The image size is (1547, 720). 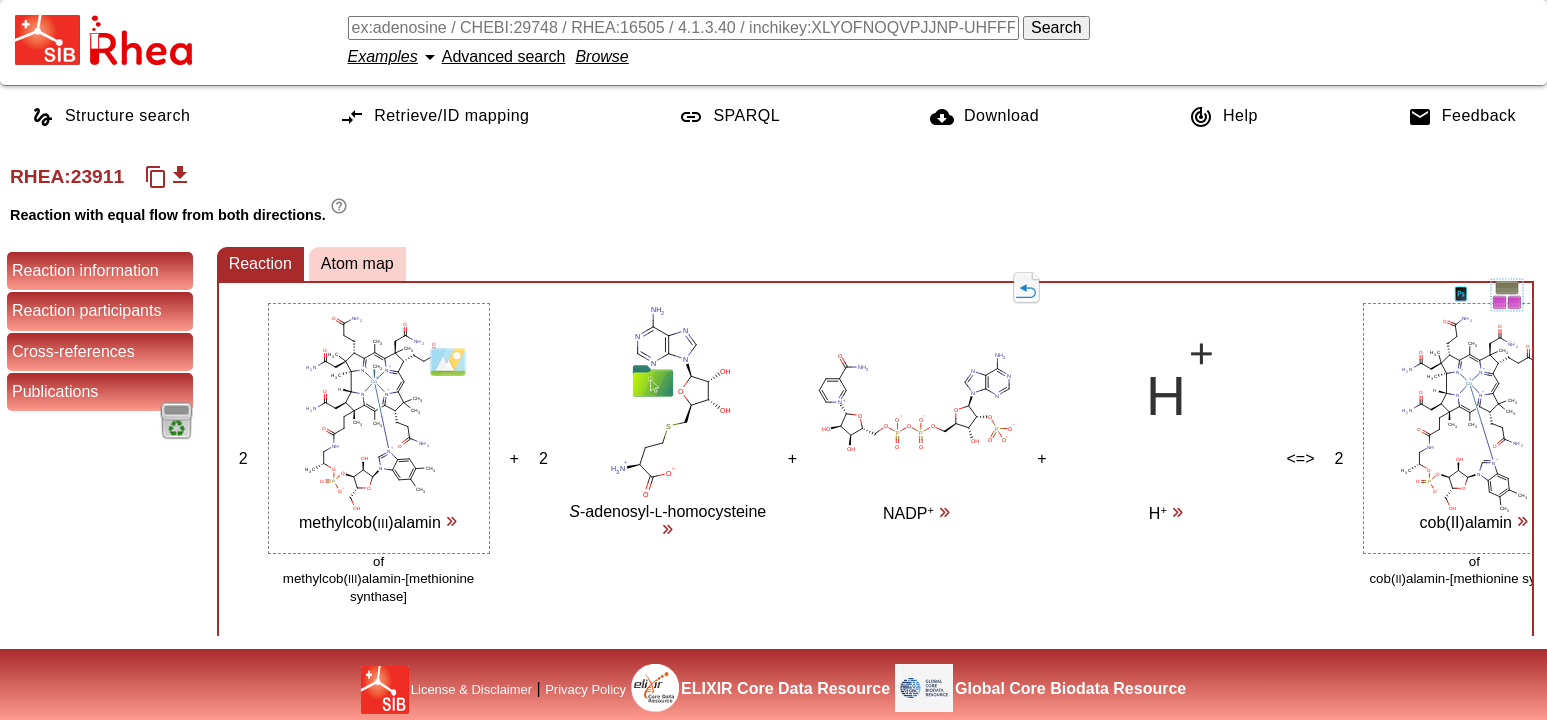 I want to click on folder containing cursor or pointer assets, so click(x=653, y=382).